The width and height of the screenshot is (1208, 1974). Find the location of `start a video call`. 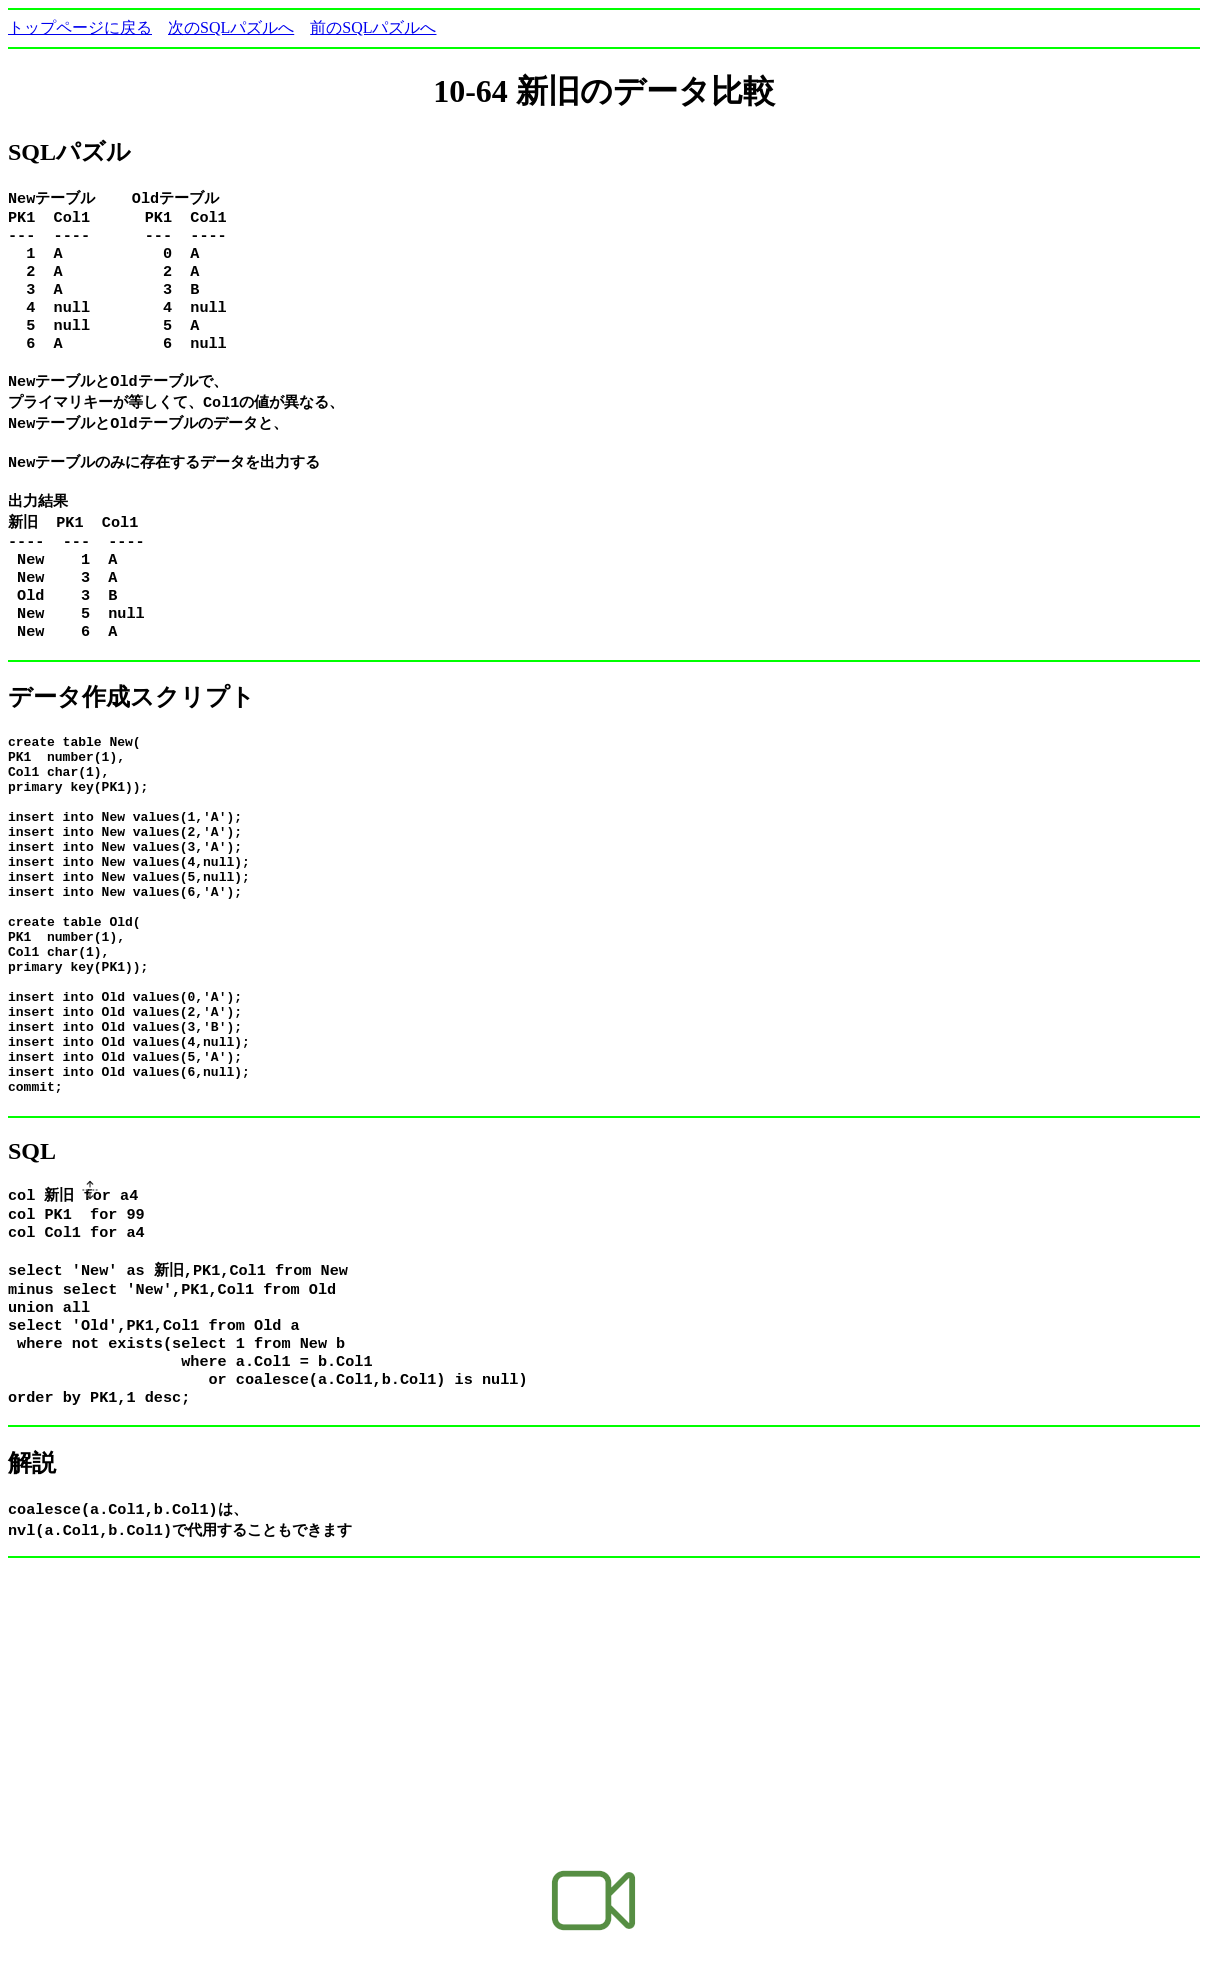

start a video call is located at coordinates (593, 1900).